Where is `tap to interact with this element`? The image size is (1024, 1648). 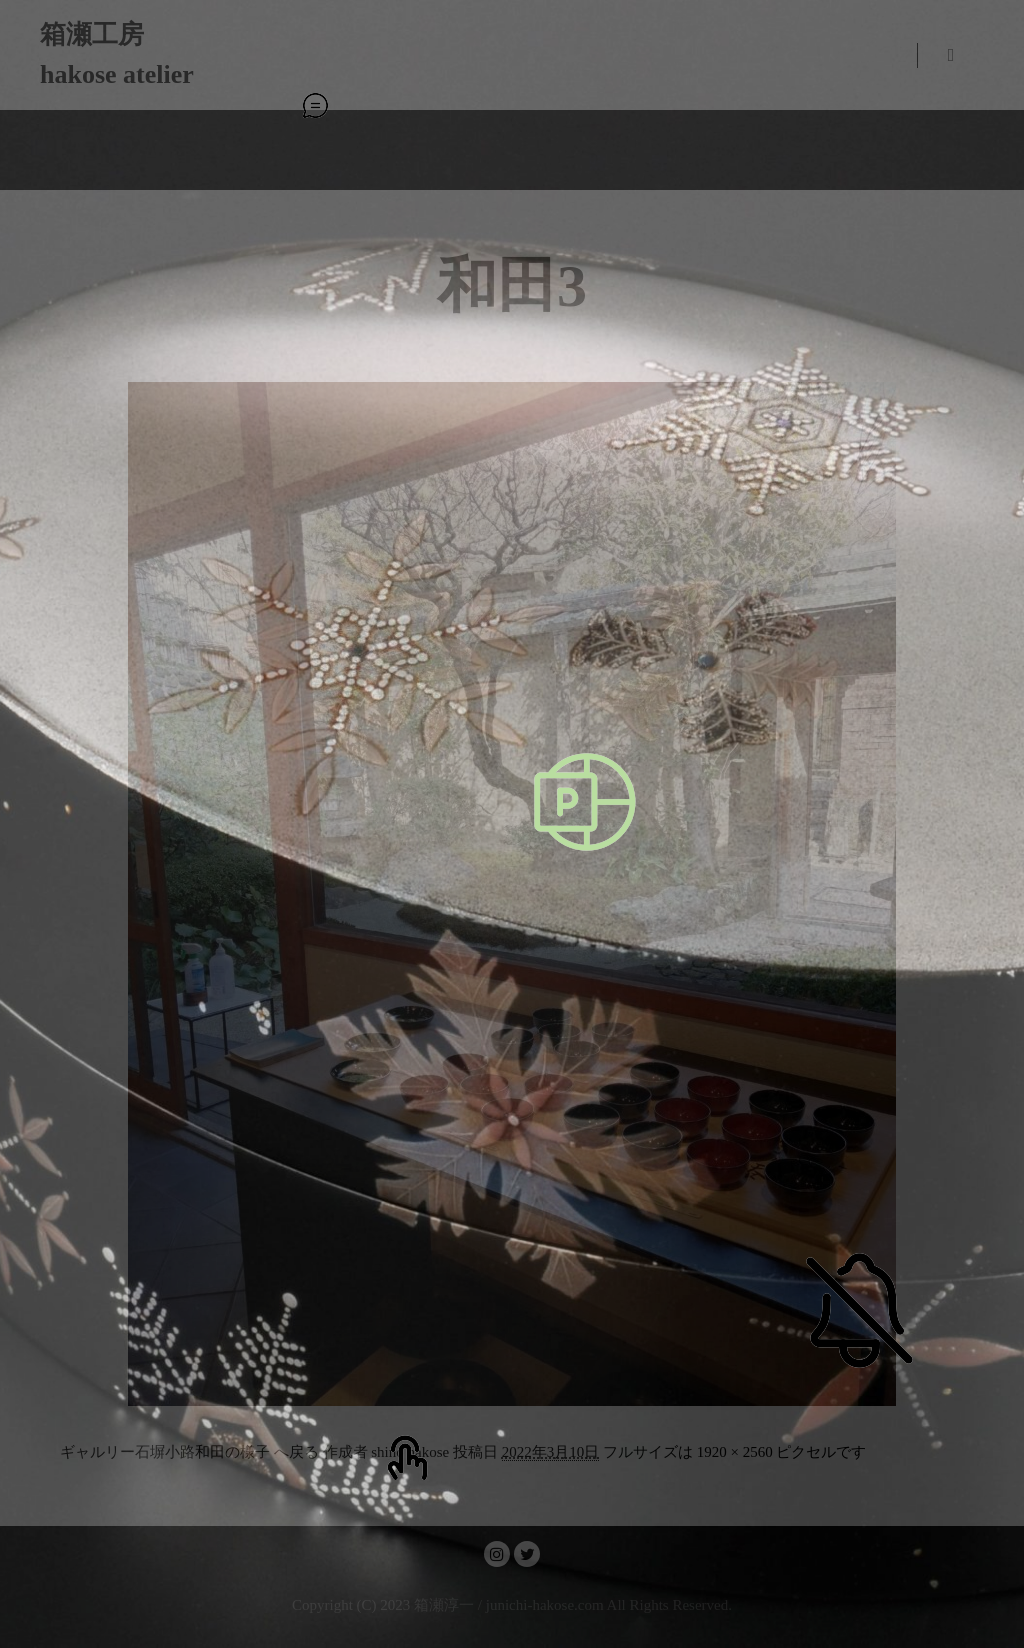 tap to interact with this element is located at coordinates (407, 1458).